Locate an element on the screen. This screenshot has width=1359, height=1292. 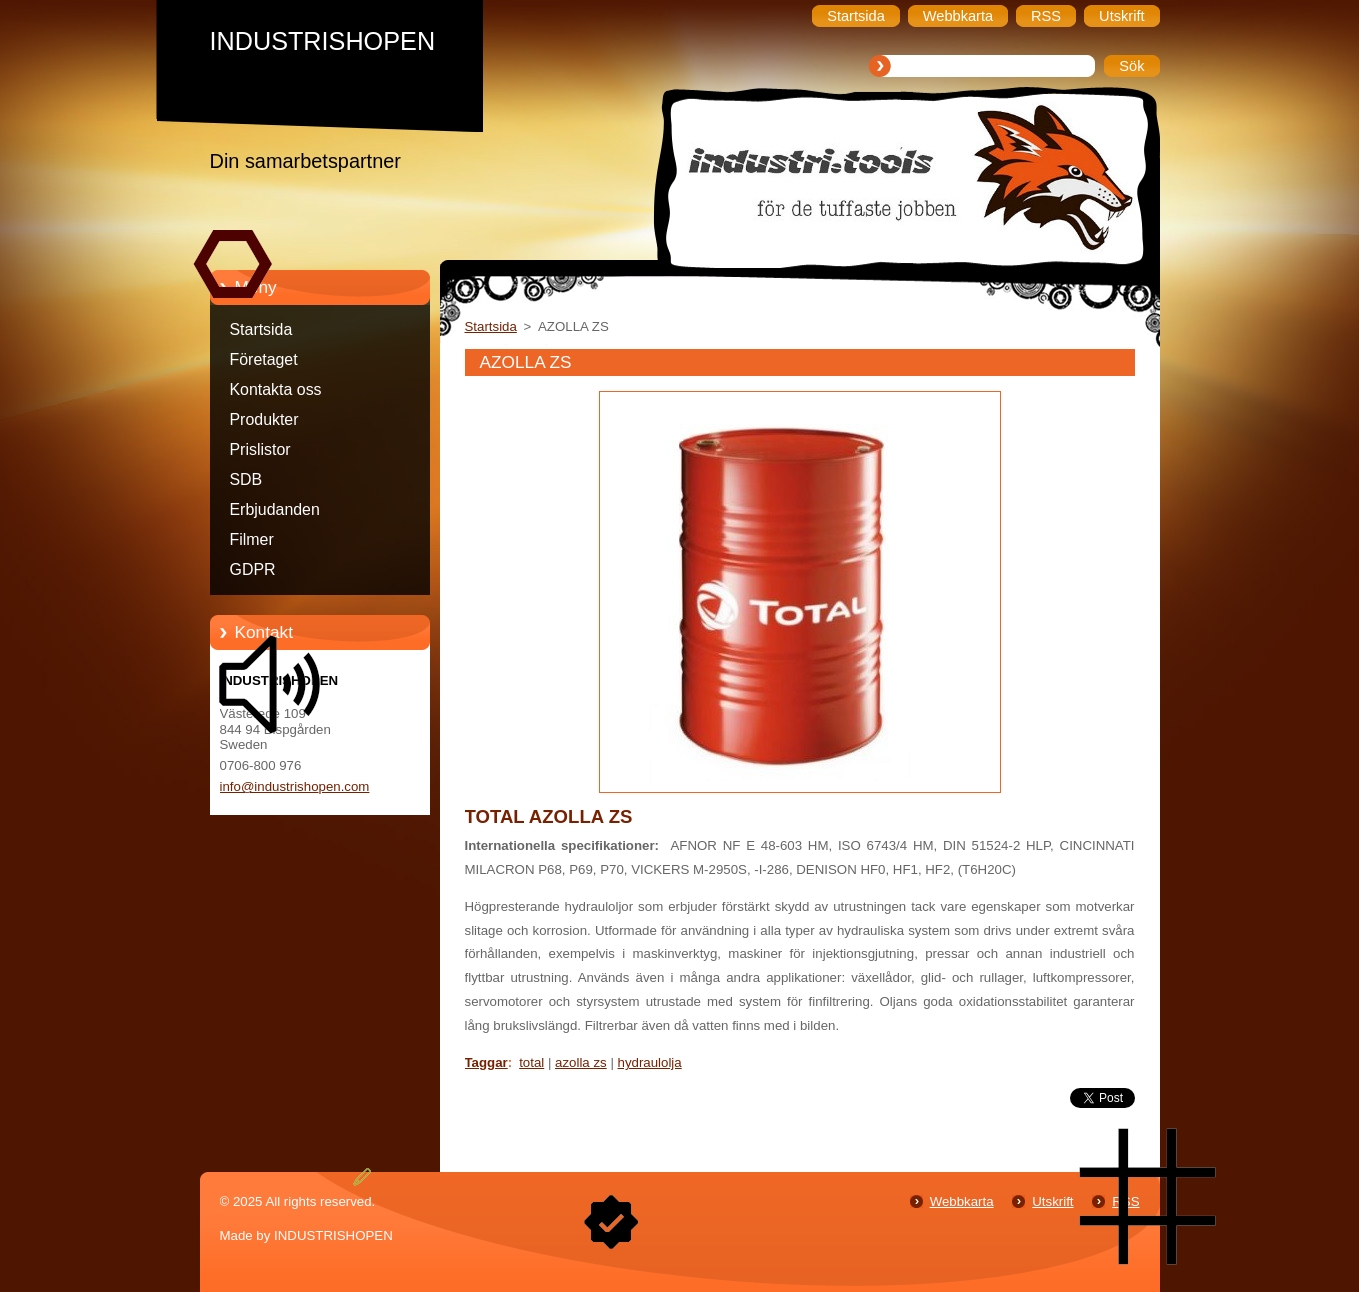
unverified data breakpoint in debug mode is located at coordinates (236, 264).